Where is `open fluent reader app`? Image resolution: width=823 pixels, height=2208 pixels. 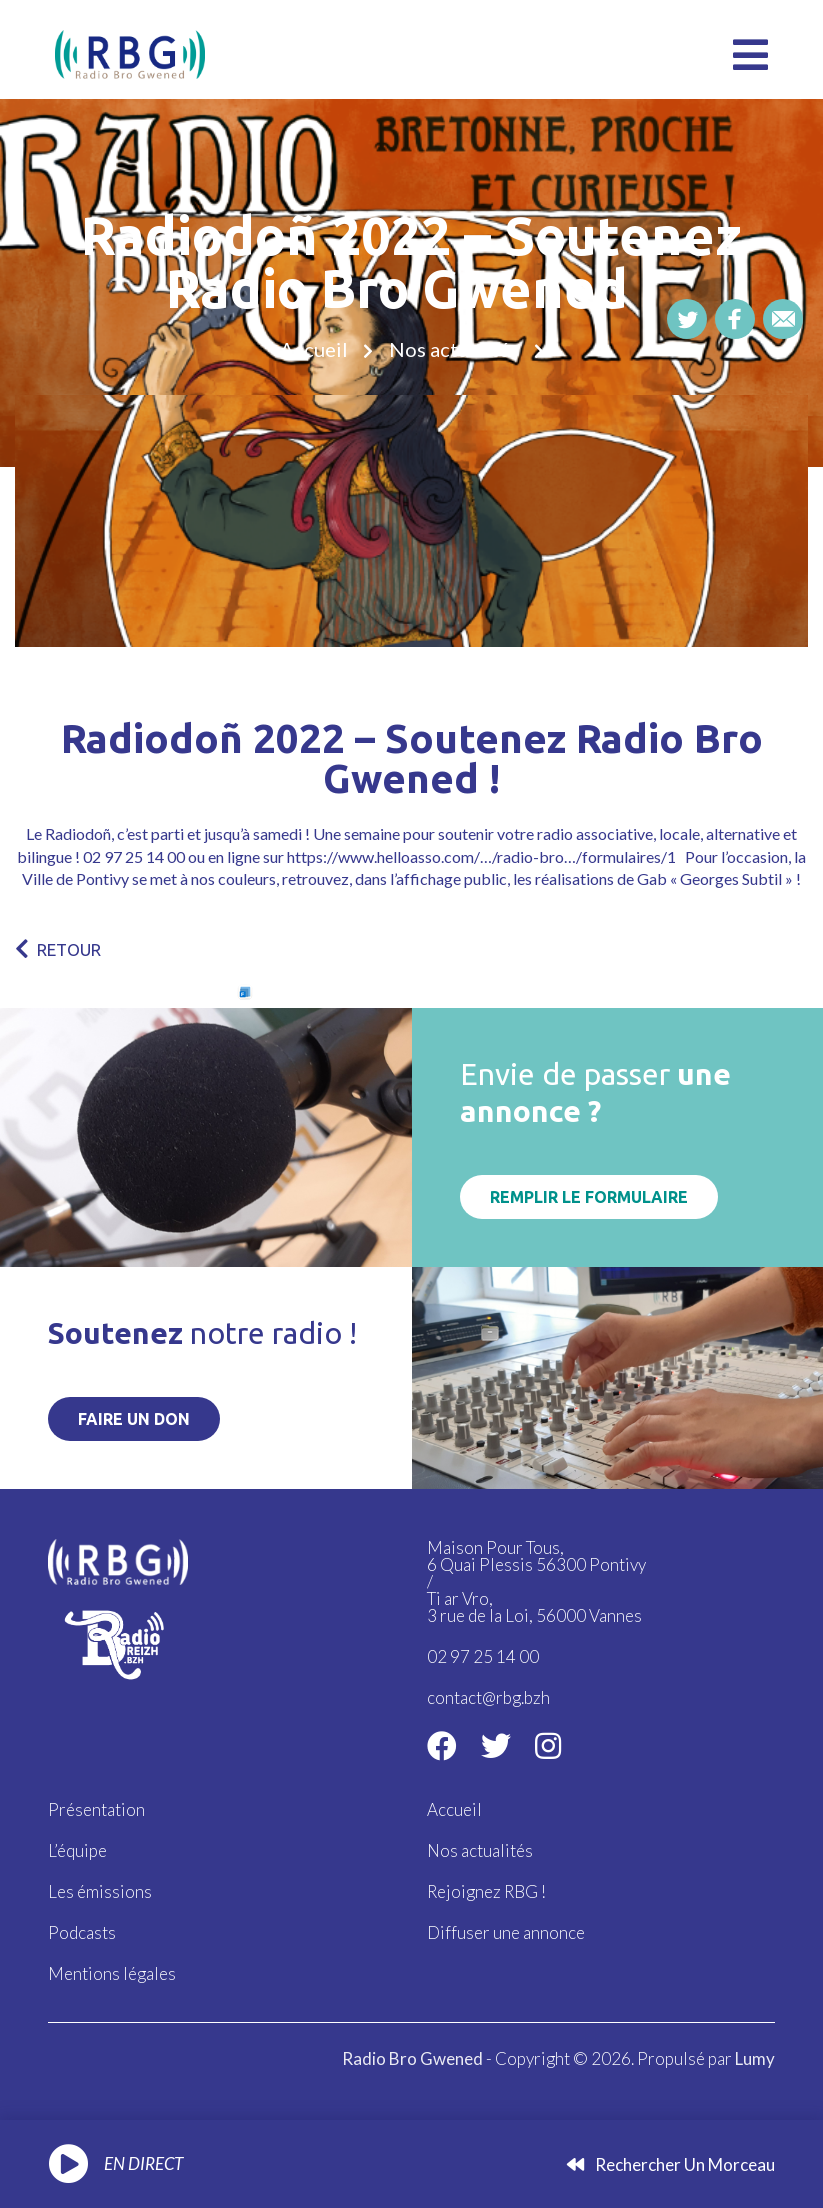 open fluent reader app is located at coordinates (245, 992).